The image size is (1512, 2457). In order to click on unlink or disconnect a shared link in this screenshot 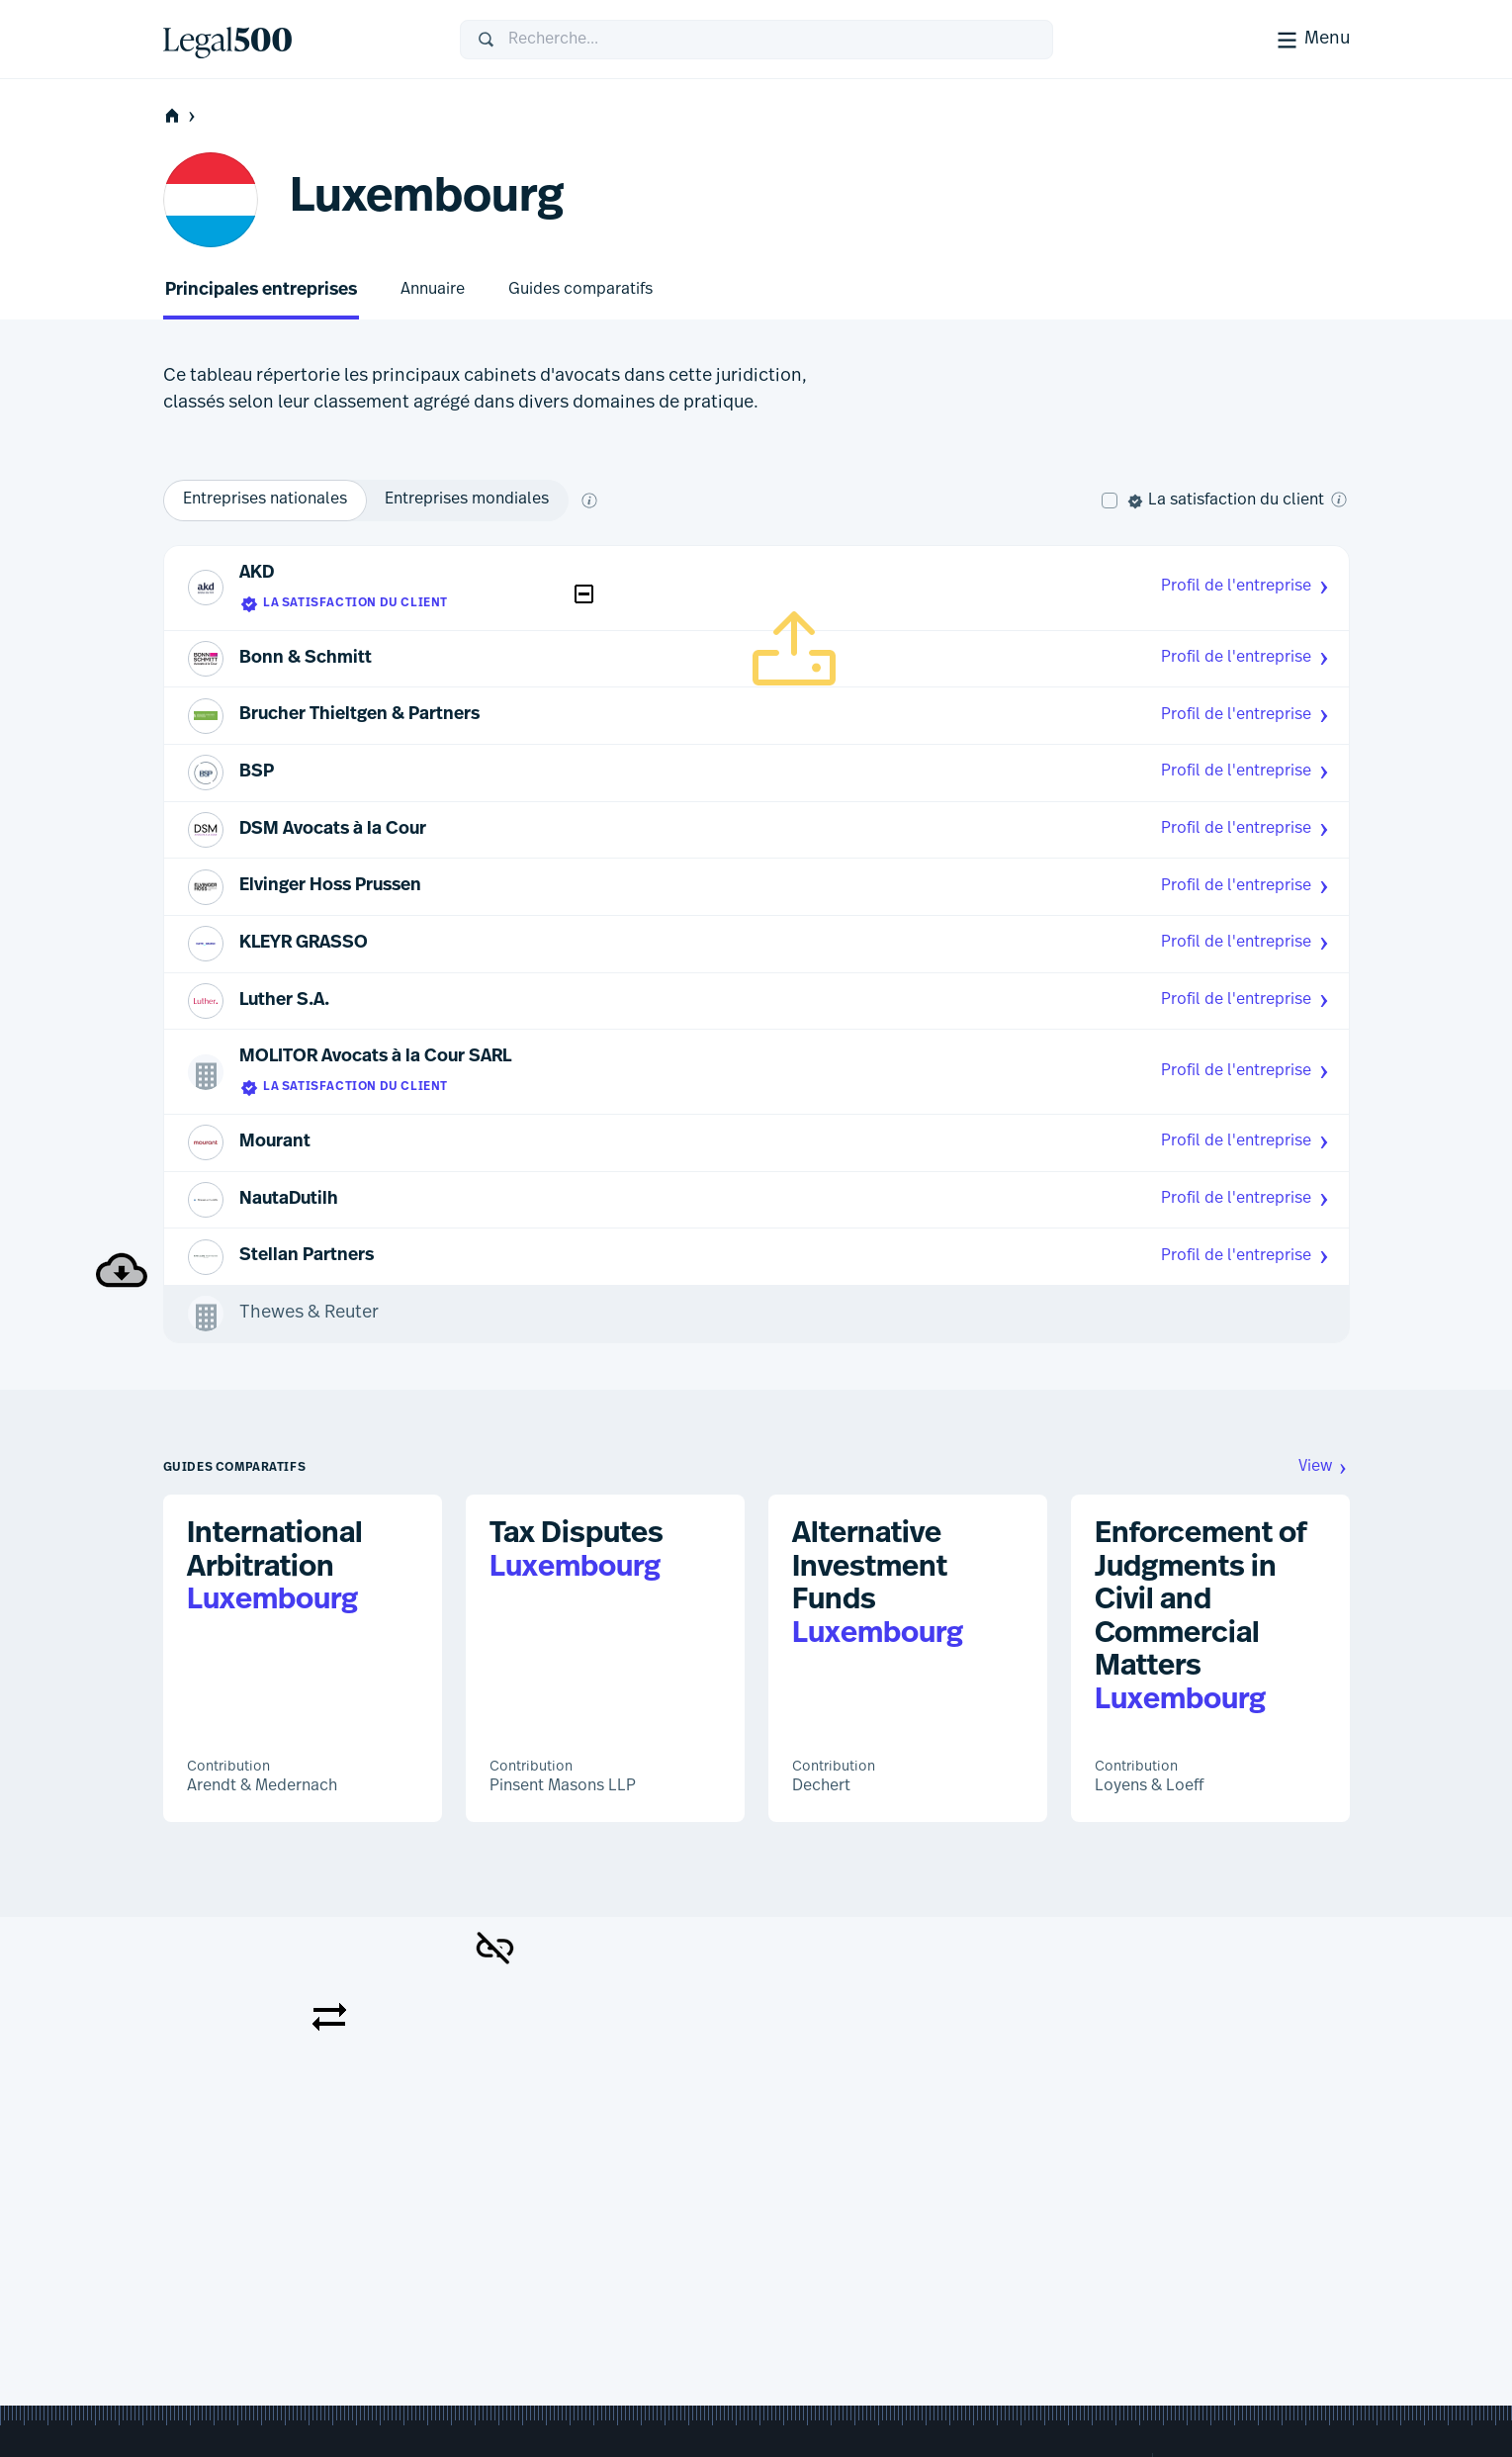, I will do `click(494, 1948)`.